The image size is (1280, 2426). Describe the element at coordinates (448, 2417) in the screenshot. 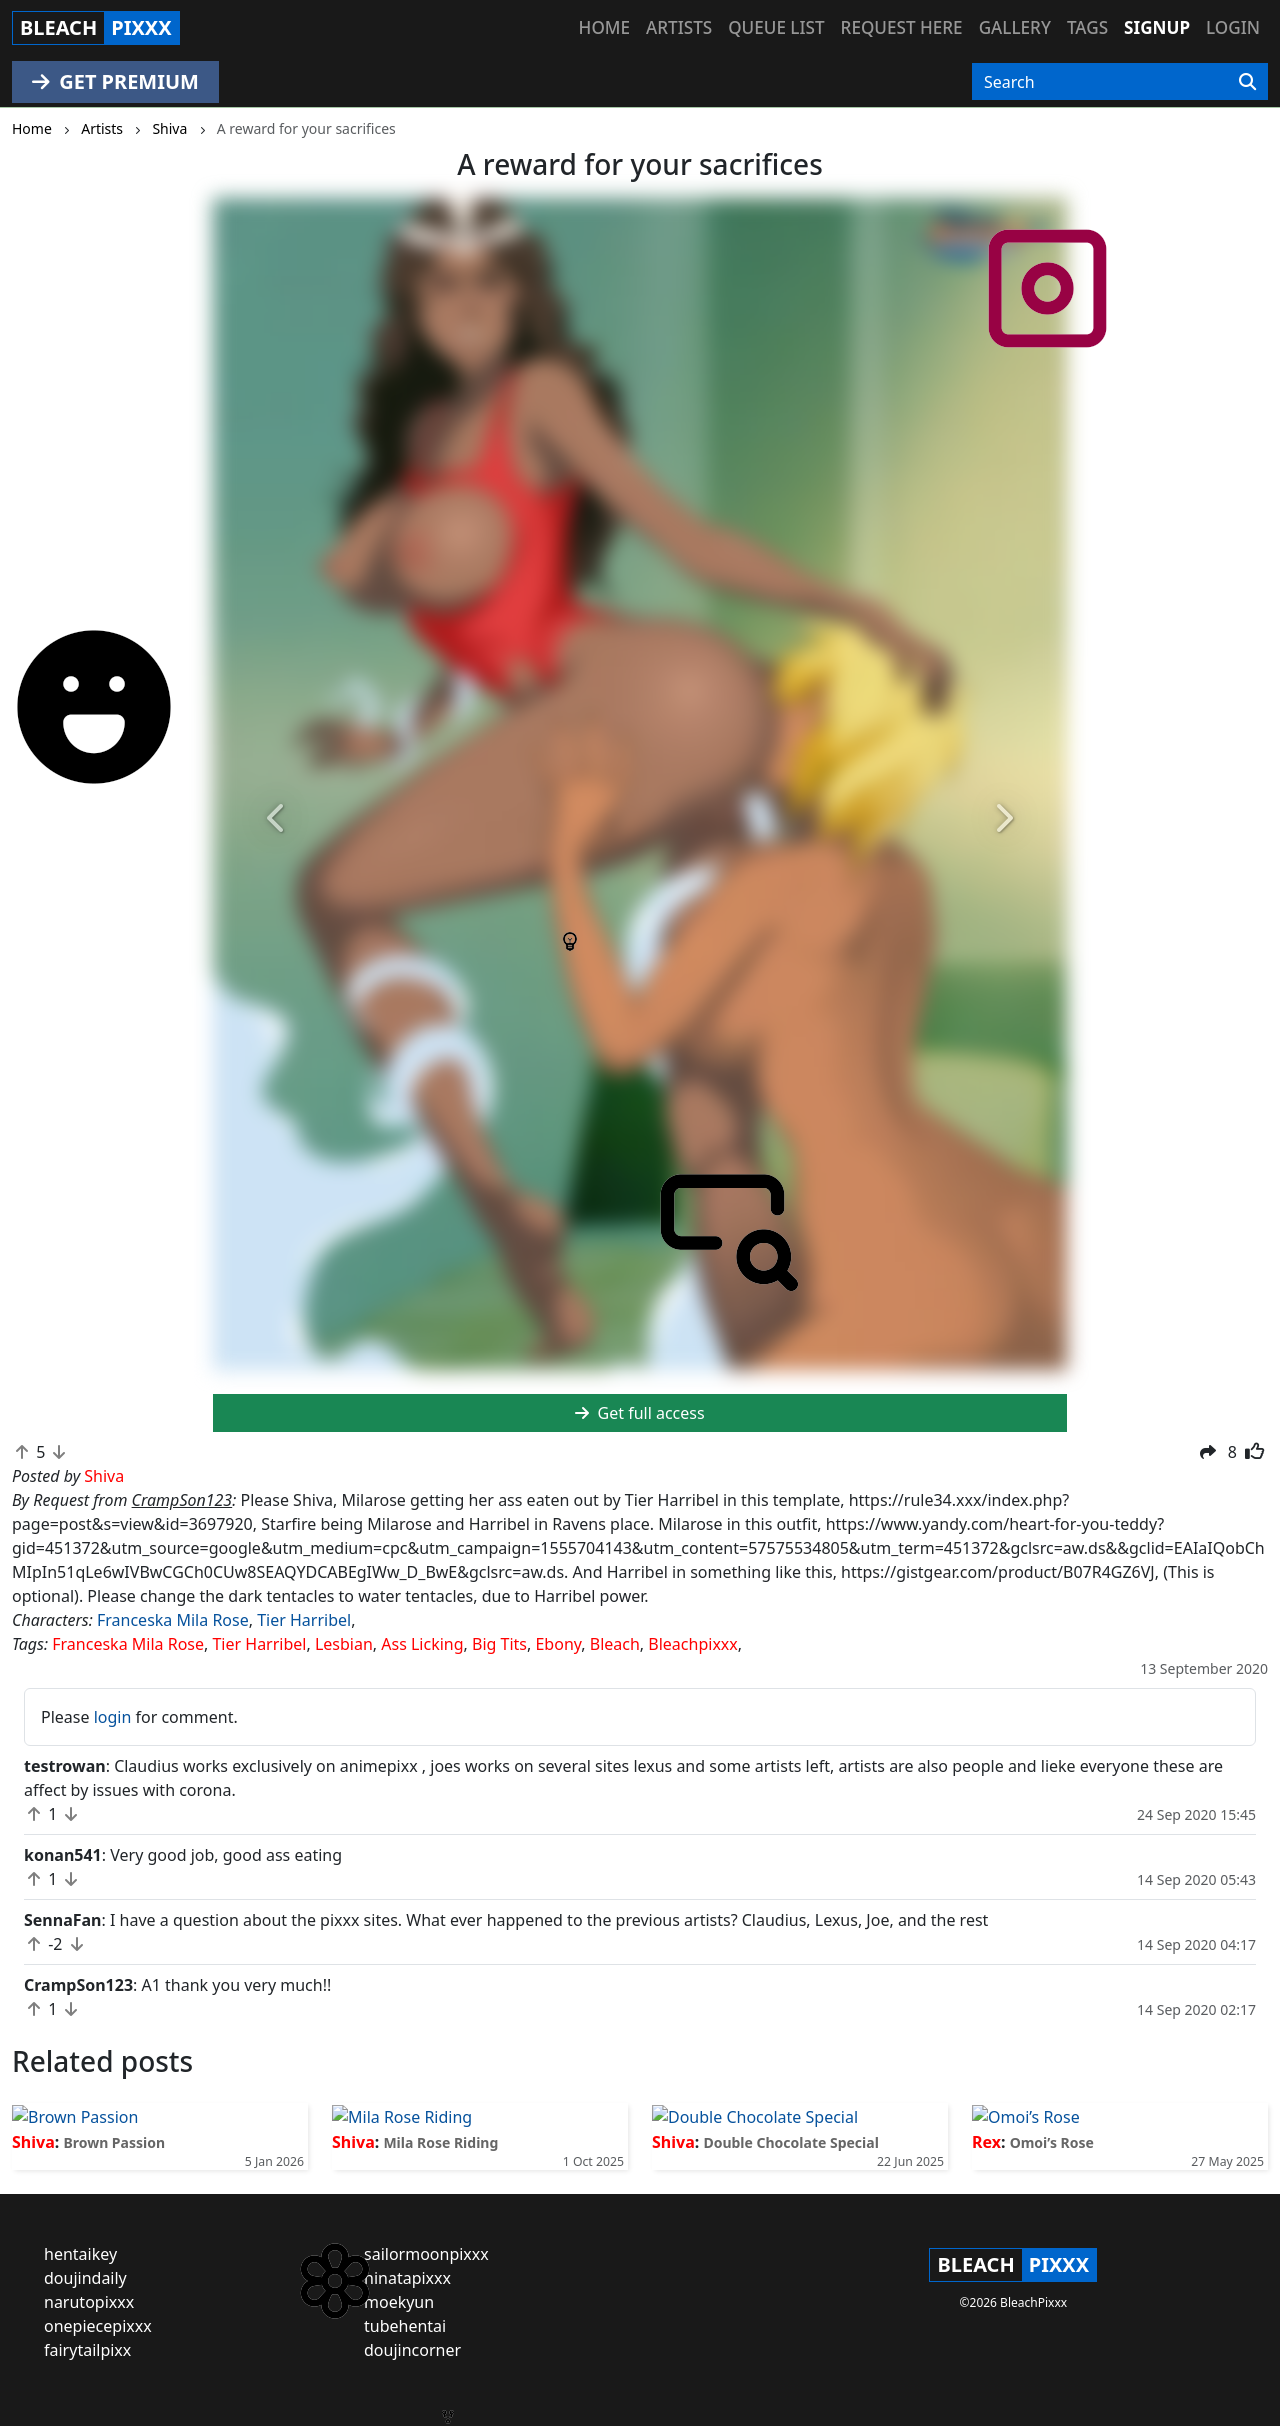

I see `fork a repository` at that location.